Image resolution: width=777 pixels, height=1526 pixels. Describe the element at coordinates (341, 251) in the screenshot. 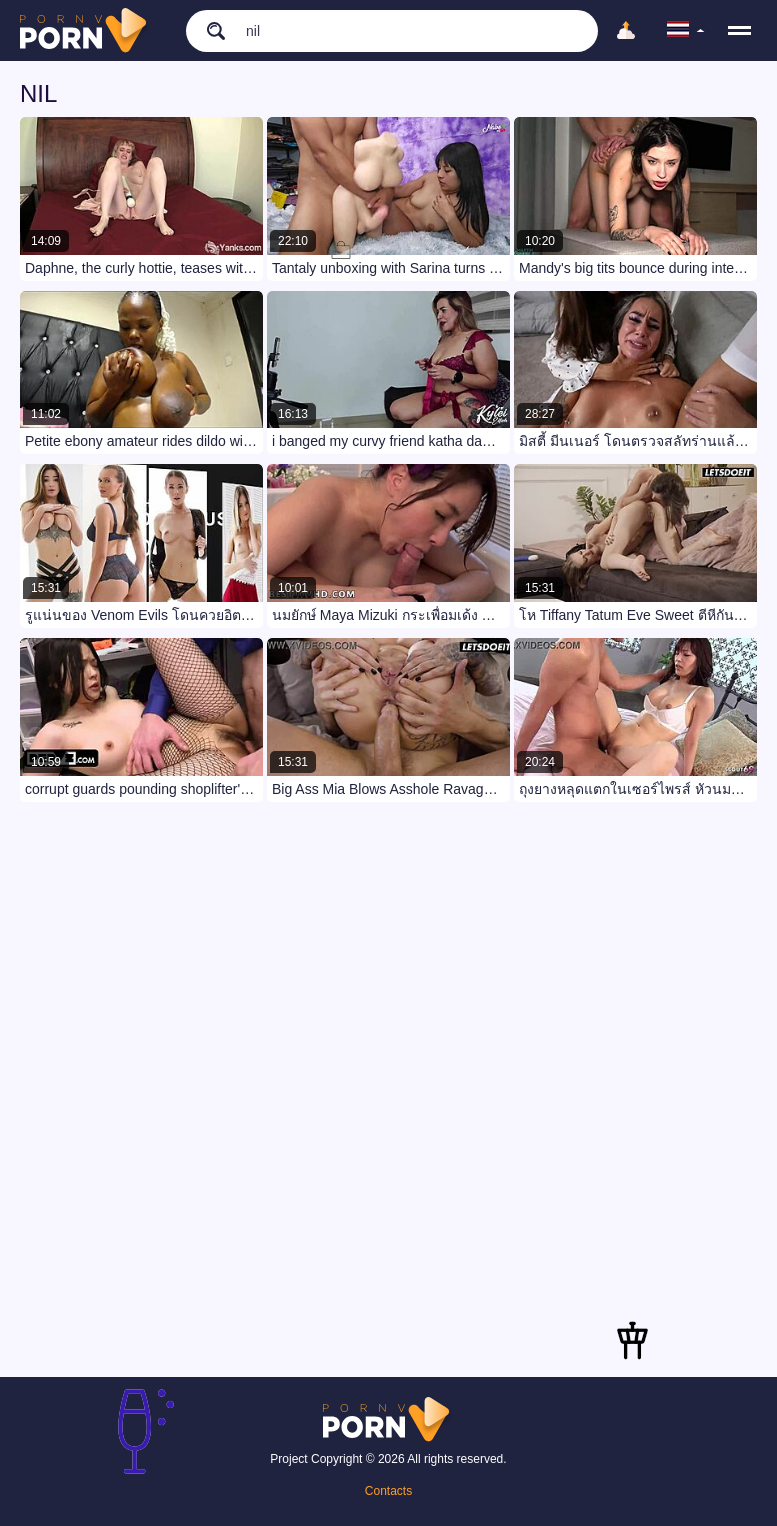

I see `view your shopping bag` at that location.